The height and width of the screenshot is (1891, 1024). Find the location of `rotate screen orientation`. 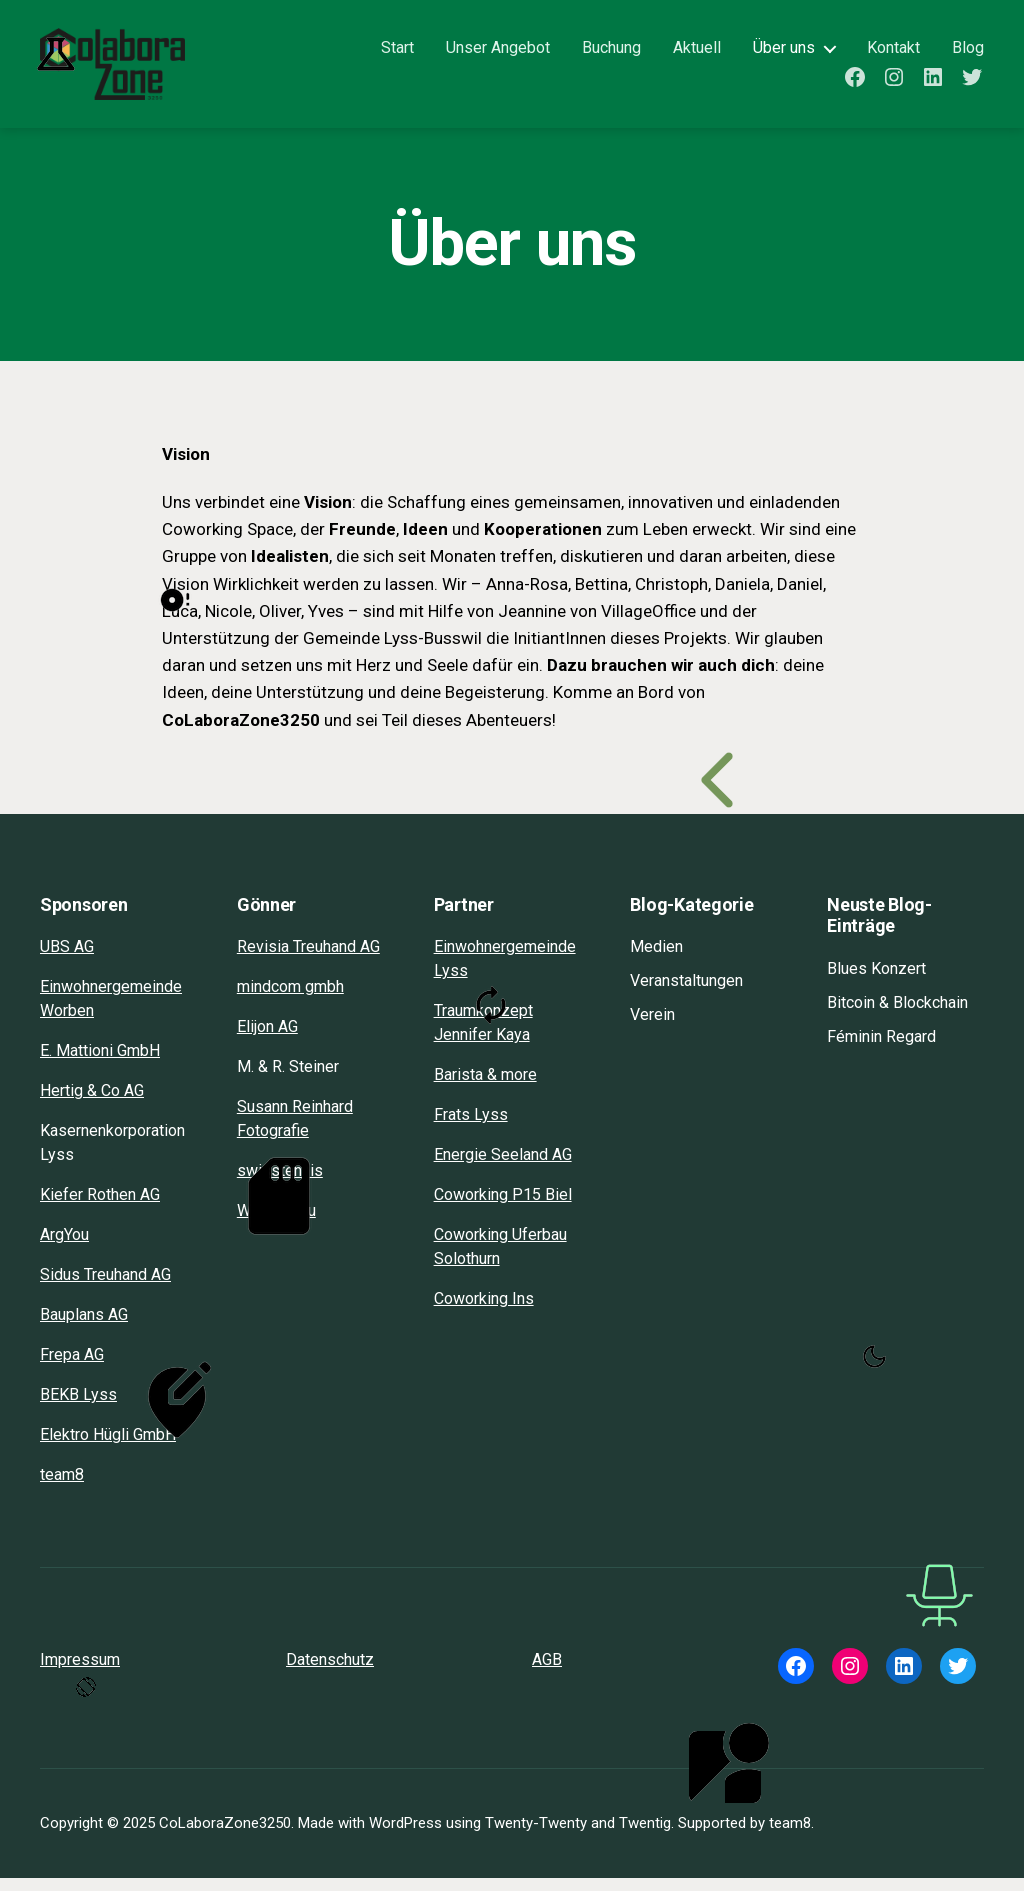

rotate screen orientation is located at coordinates (86, 1687).